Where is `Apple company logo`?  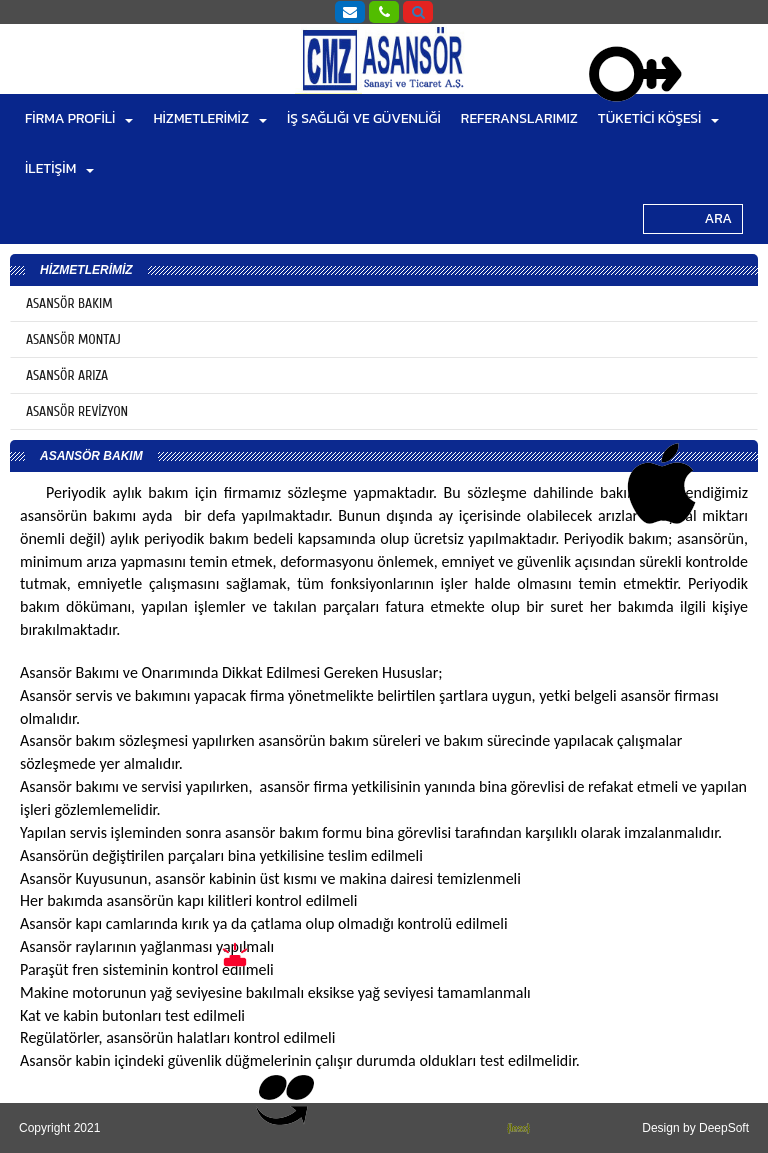 Apple company logo is located at coordinates (661, 483).